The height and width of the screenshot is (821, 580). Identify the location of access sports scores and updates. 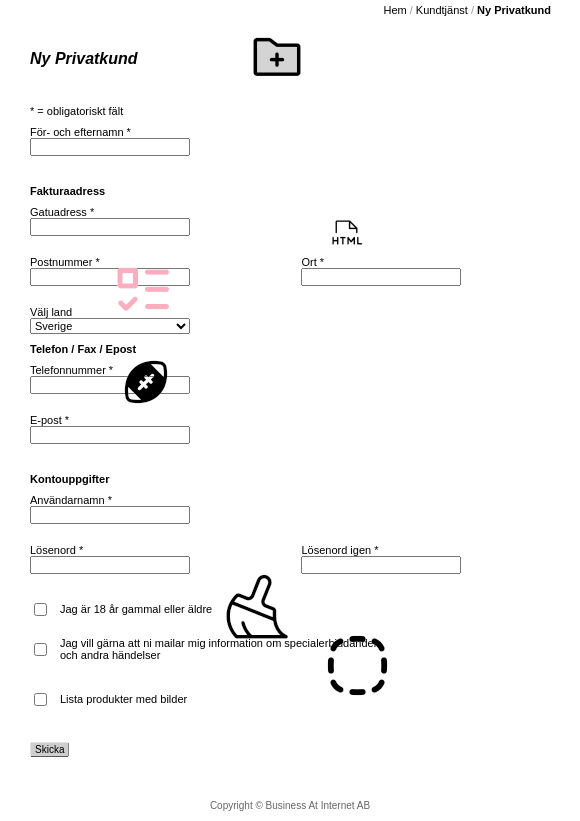
(146, 382).